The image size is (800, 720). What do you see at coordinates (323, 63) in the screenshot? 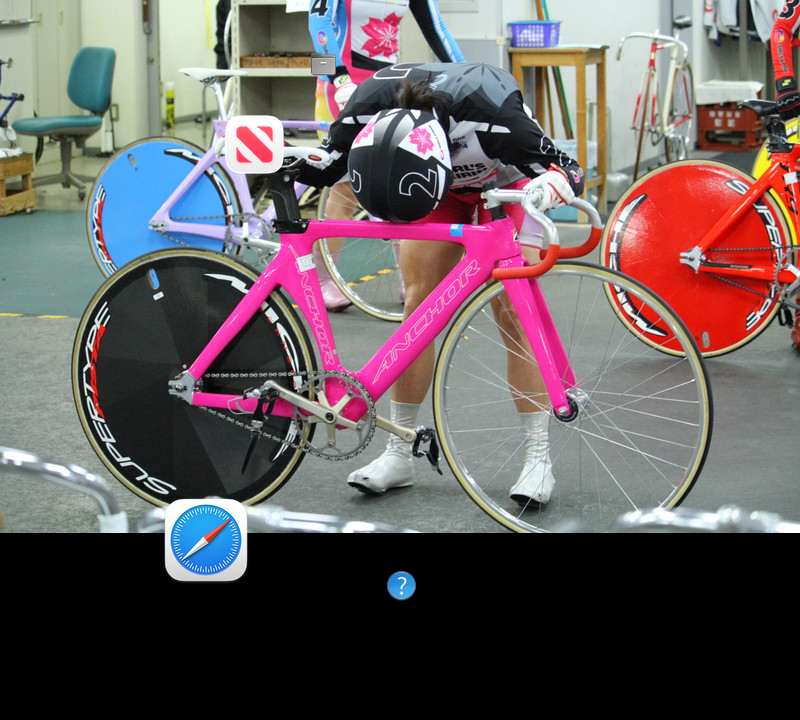
I see `open the file manager application` at bounding box center [323, 63].